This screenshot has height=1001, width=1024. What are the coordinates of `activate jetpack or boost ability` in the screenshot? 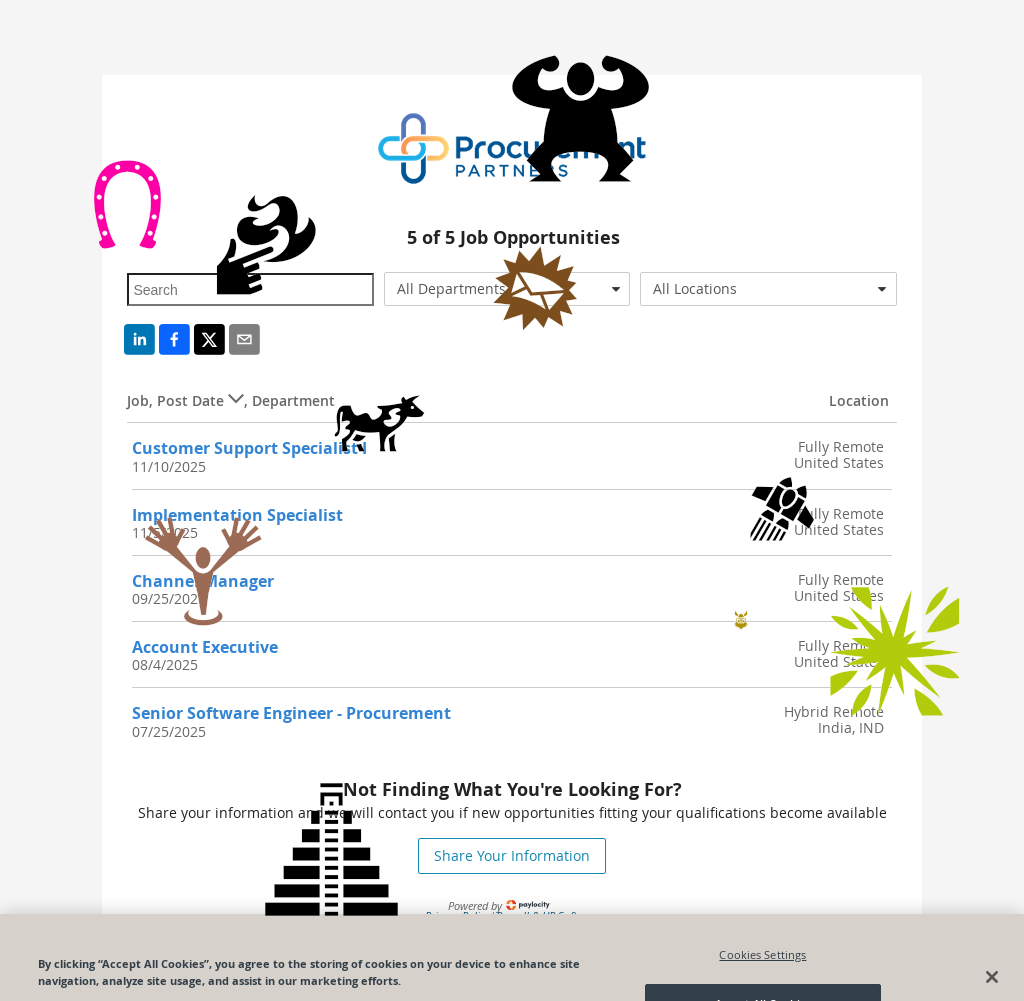 It's located at (782, 508).